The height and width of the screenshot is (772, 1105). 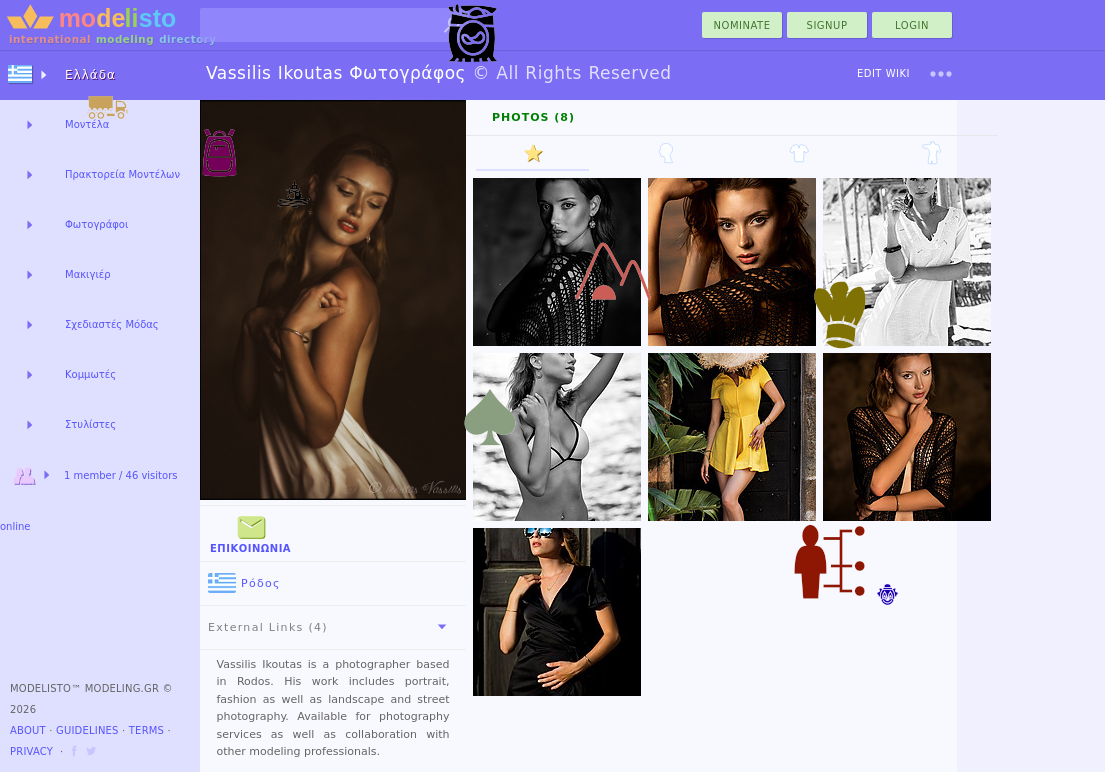 I want to click on select cruiser ship unit, so click(x=294, y=193).